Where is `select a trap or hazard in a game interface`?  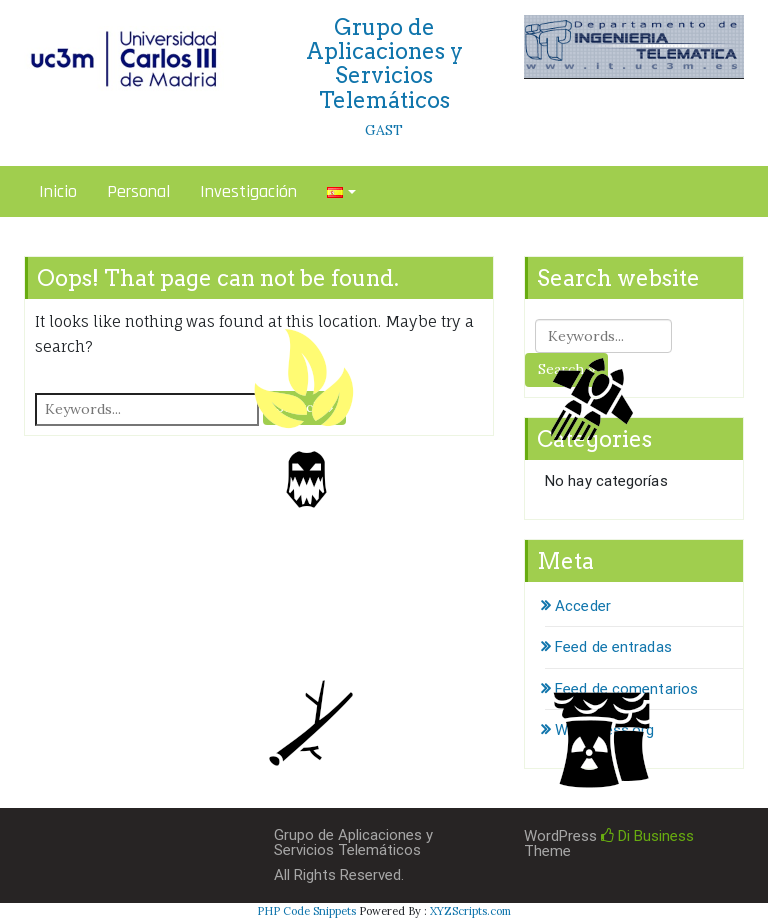 select a trap or hazard in a game interface is located at coordinates (306, 479).